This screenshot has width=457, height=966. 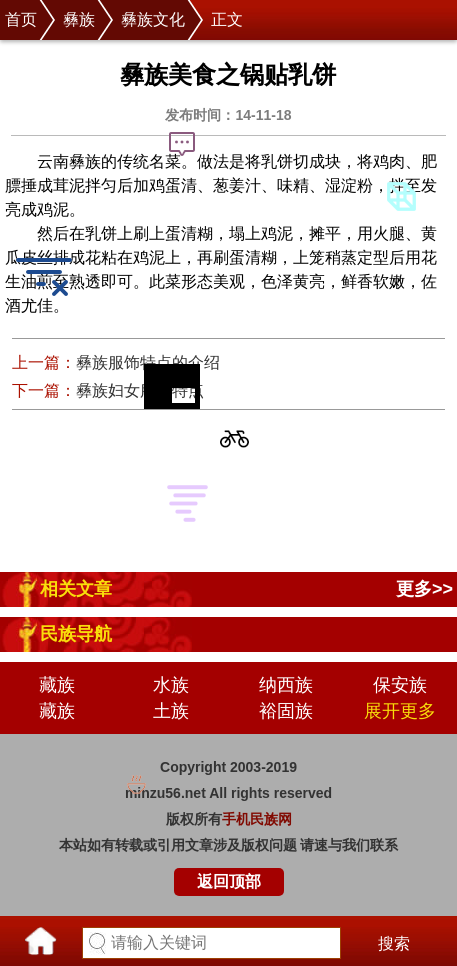 I want to click on view food or dining options, so click(x=136, y=784).